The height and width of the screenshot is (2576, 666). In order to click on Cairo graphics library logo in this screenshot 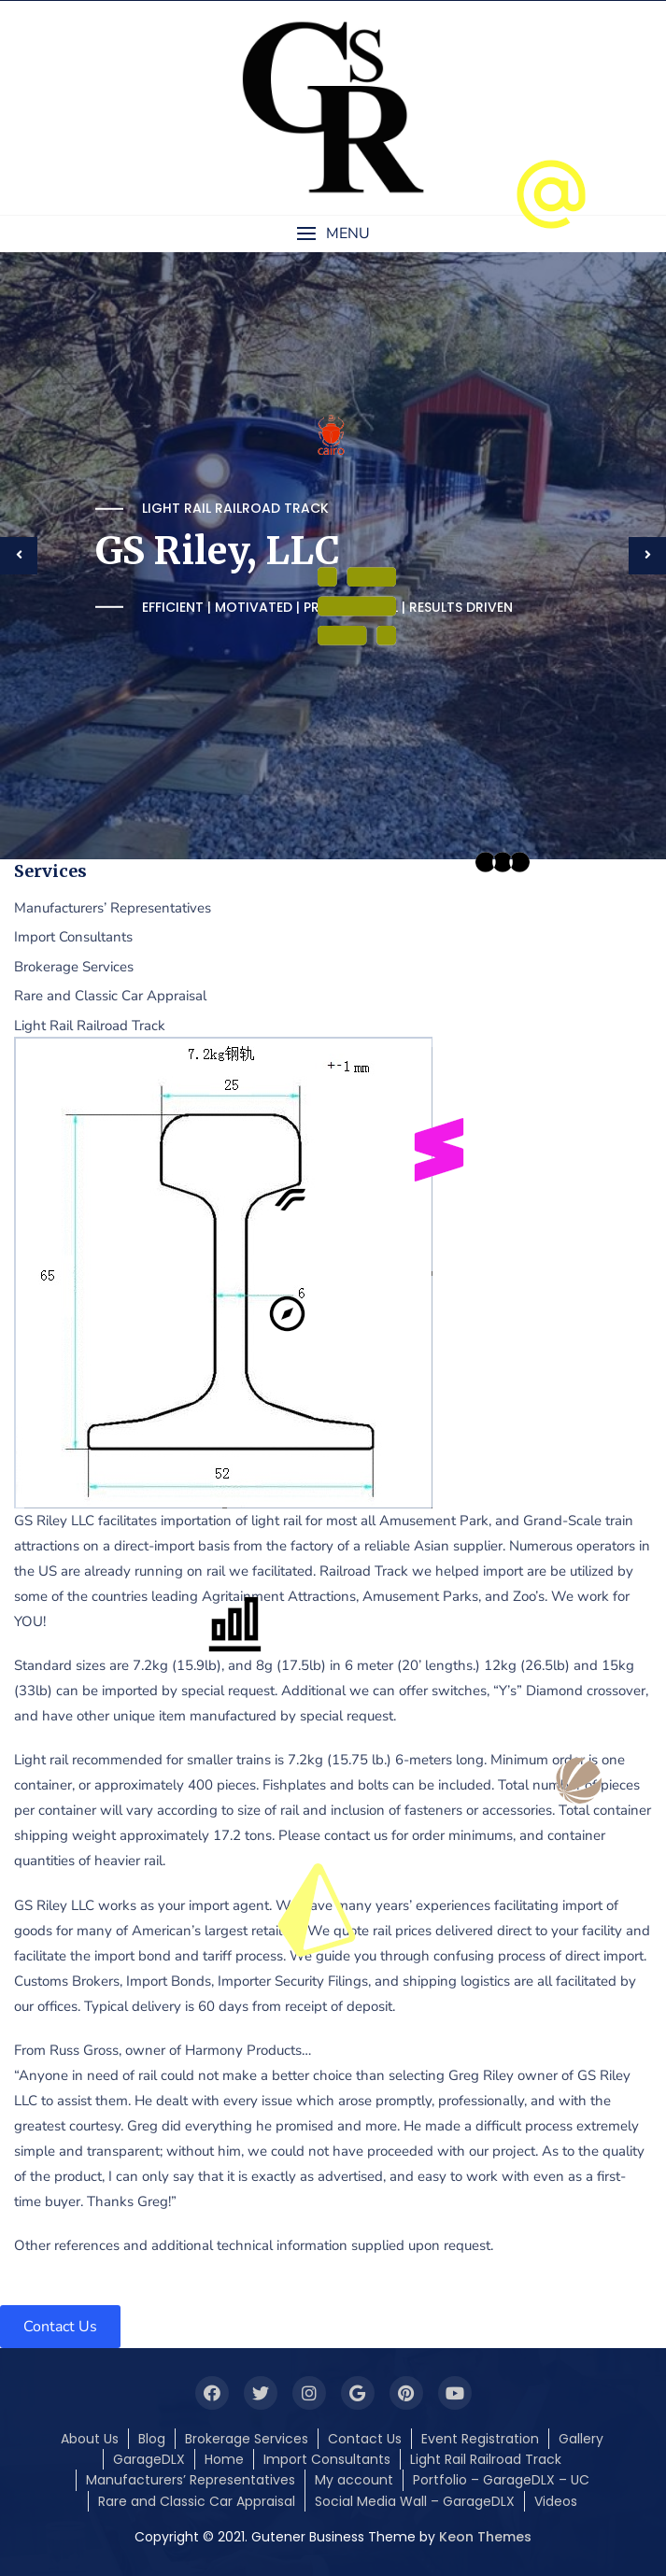, I will do `click(331, 434)`.